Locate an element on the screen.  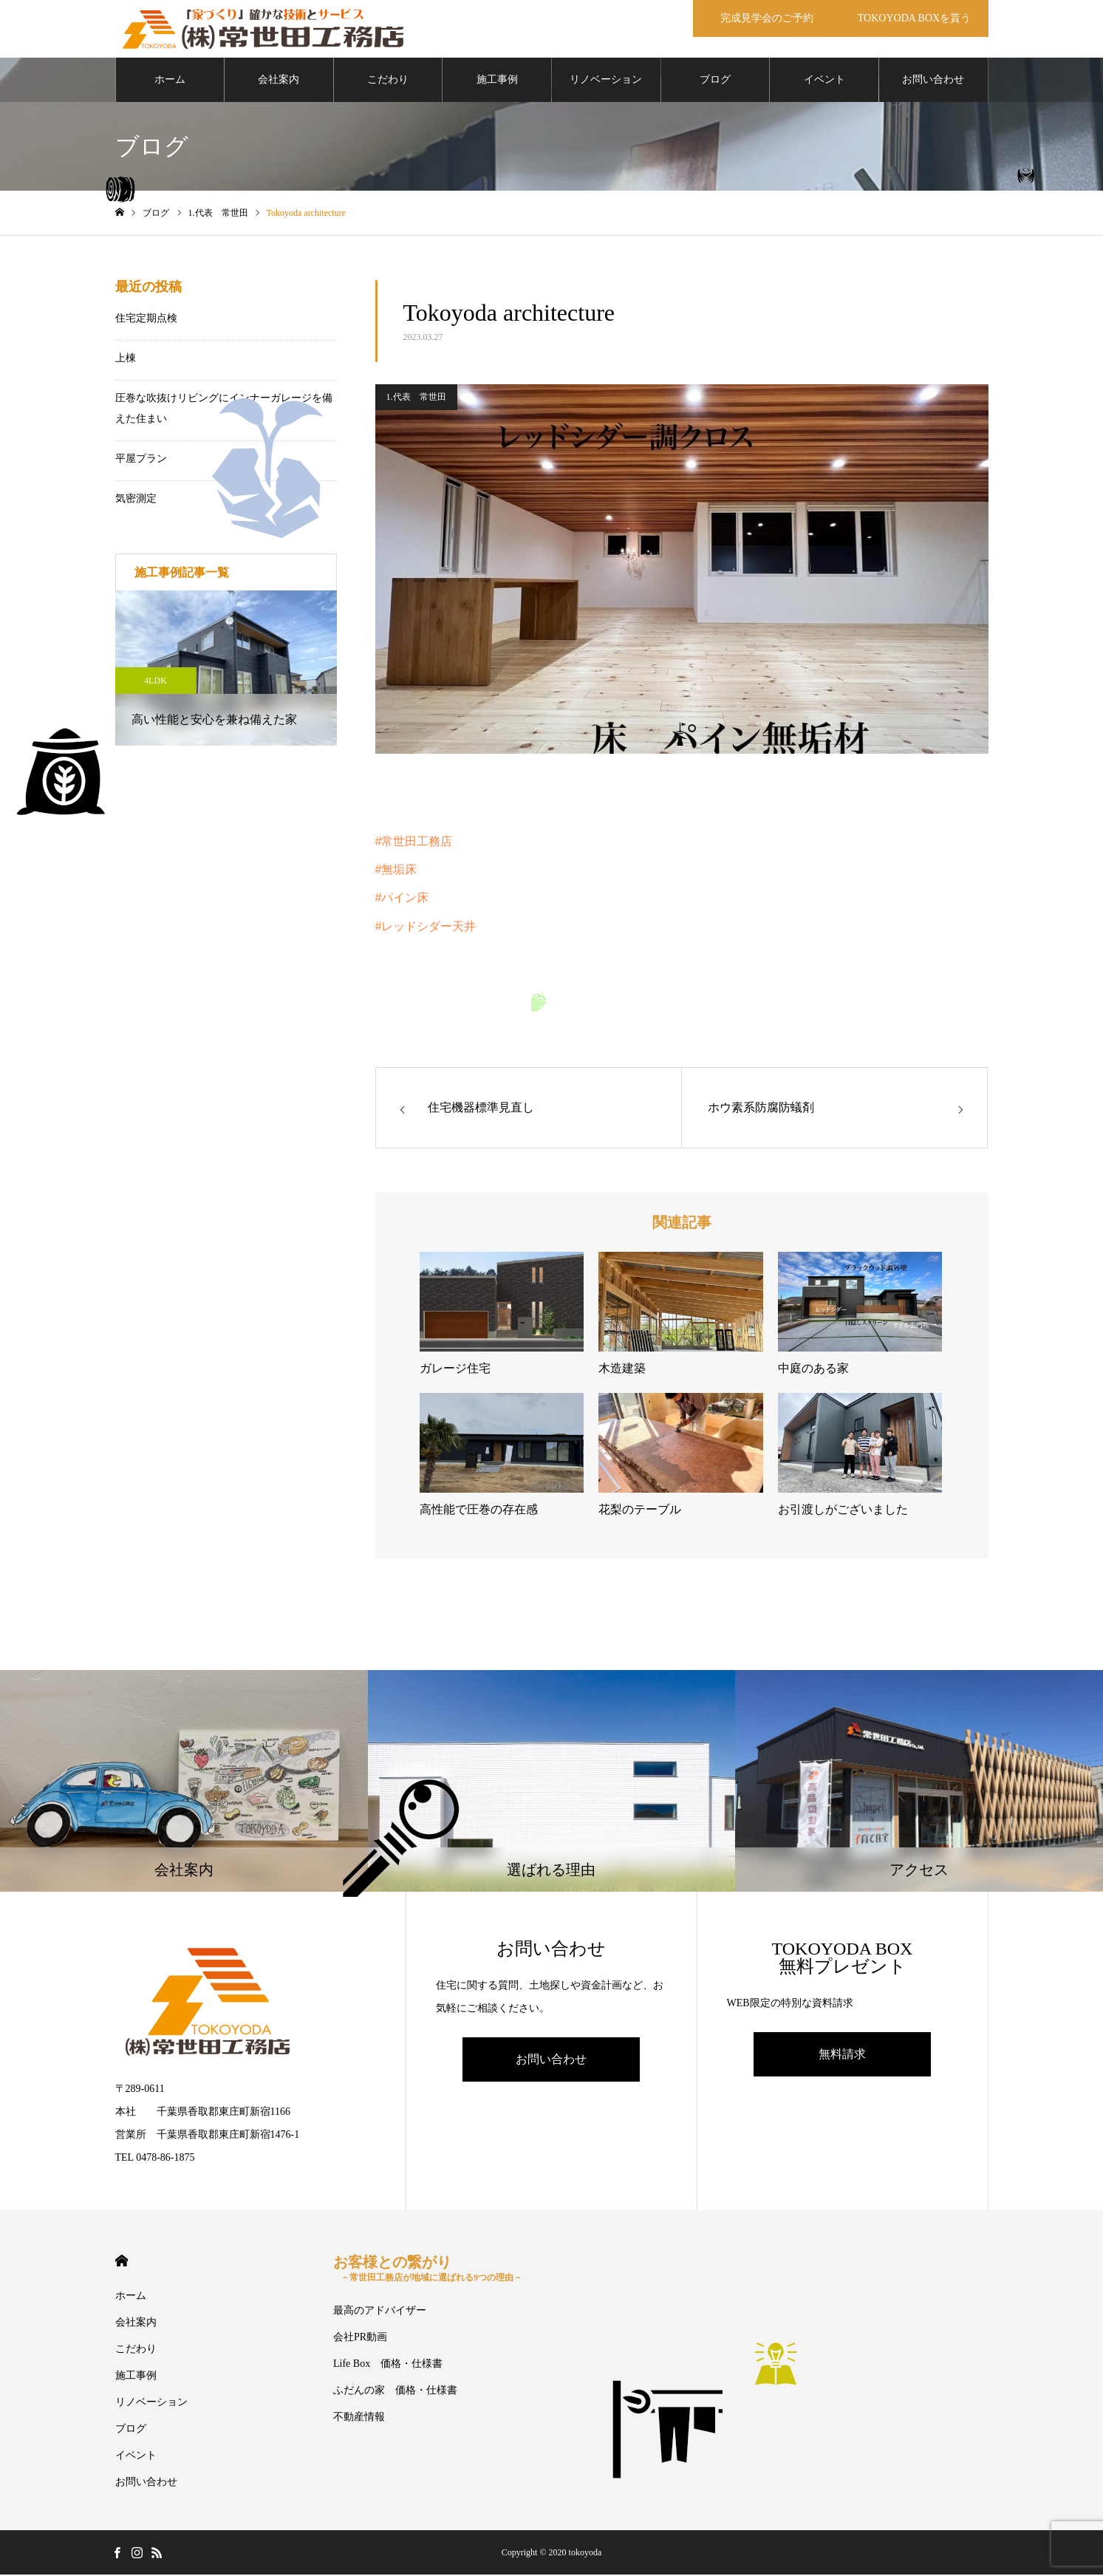
laundry or clothing care feature is located at coordinates (667, 2424).